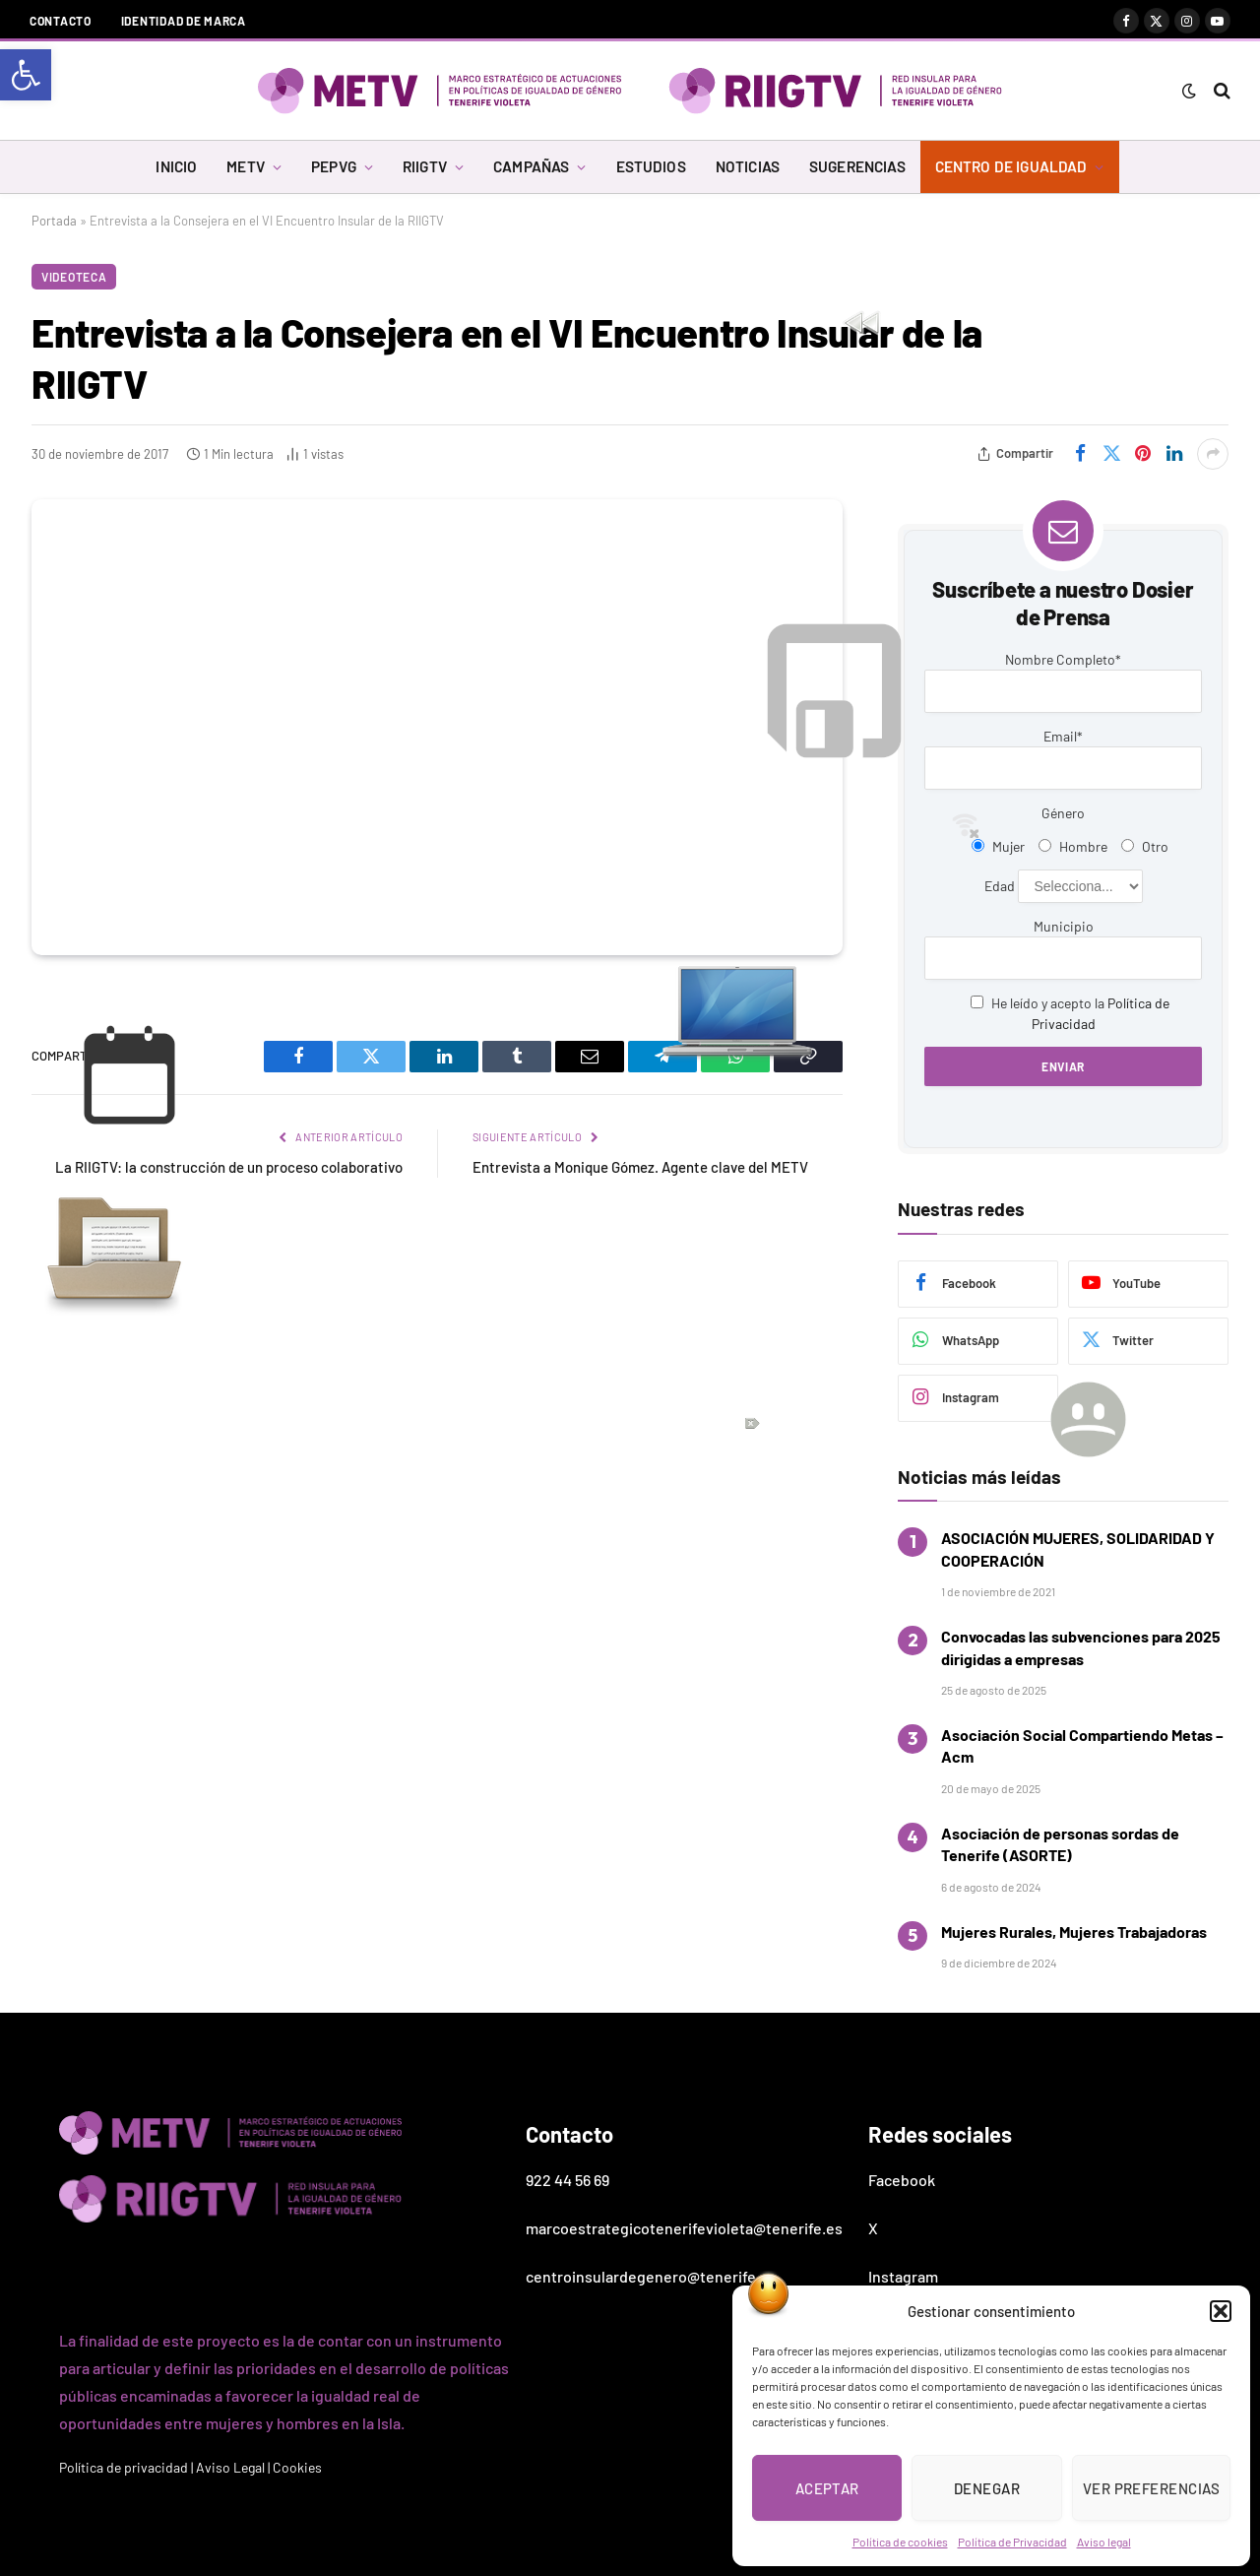  What do you see at coordinates (769, 2294) in the screenshot?
I see `indicates a warning or concern status` at bounding box center [769, 2294].